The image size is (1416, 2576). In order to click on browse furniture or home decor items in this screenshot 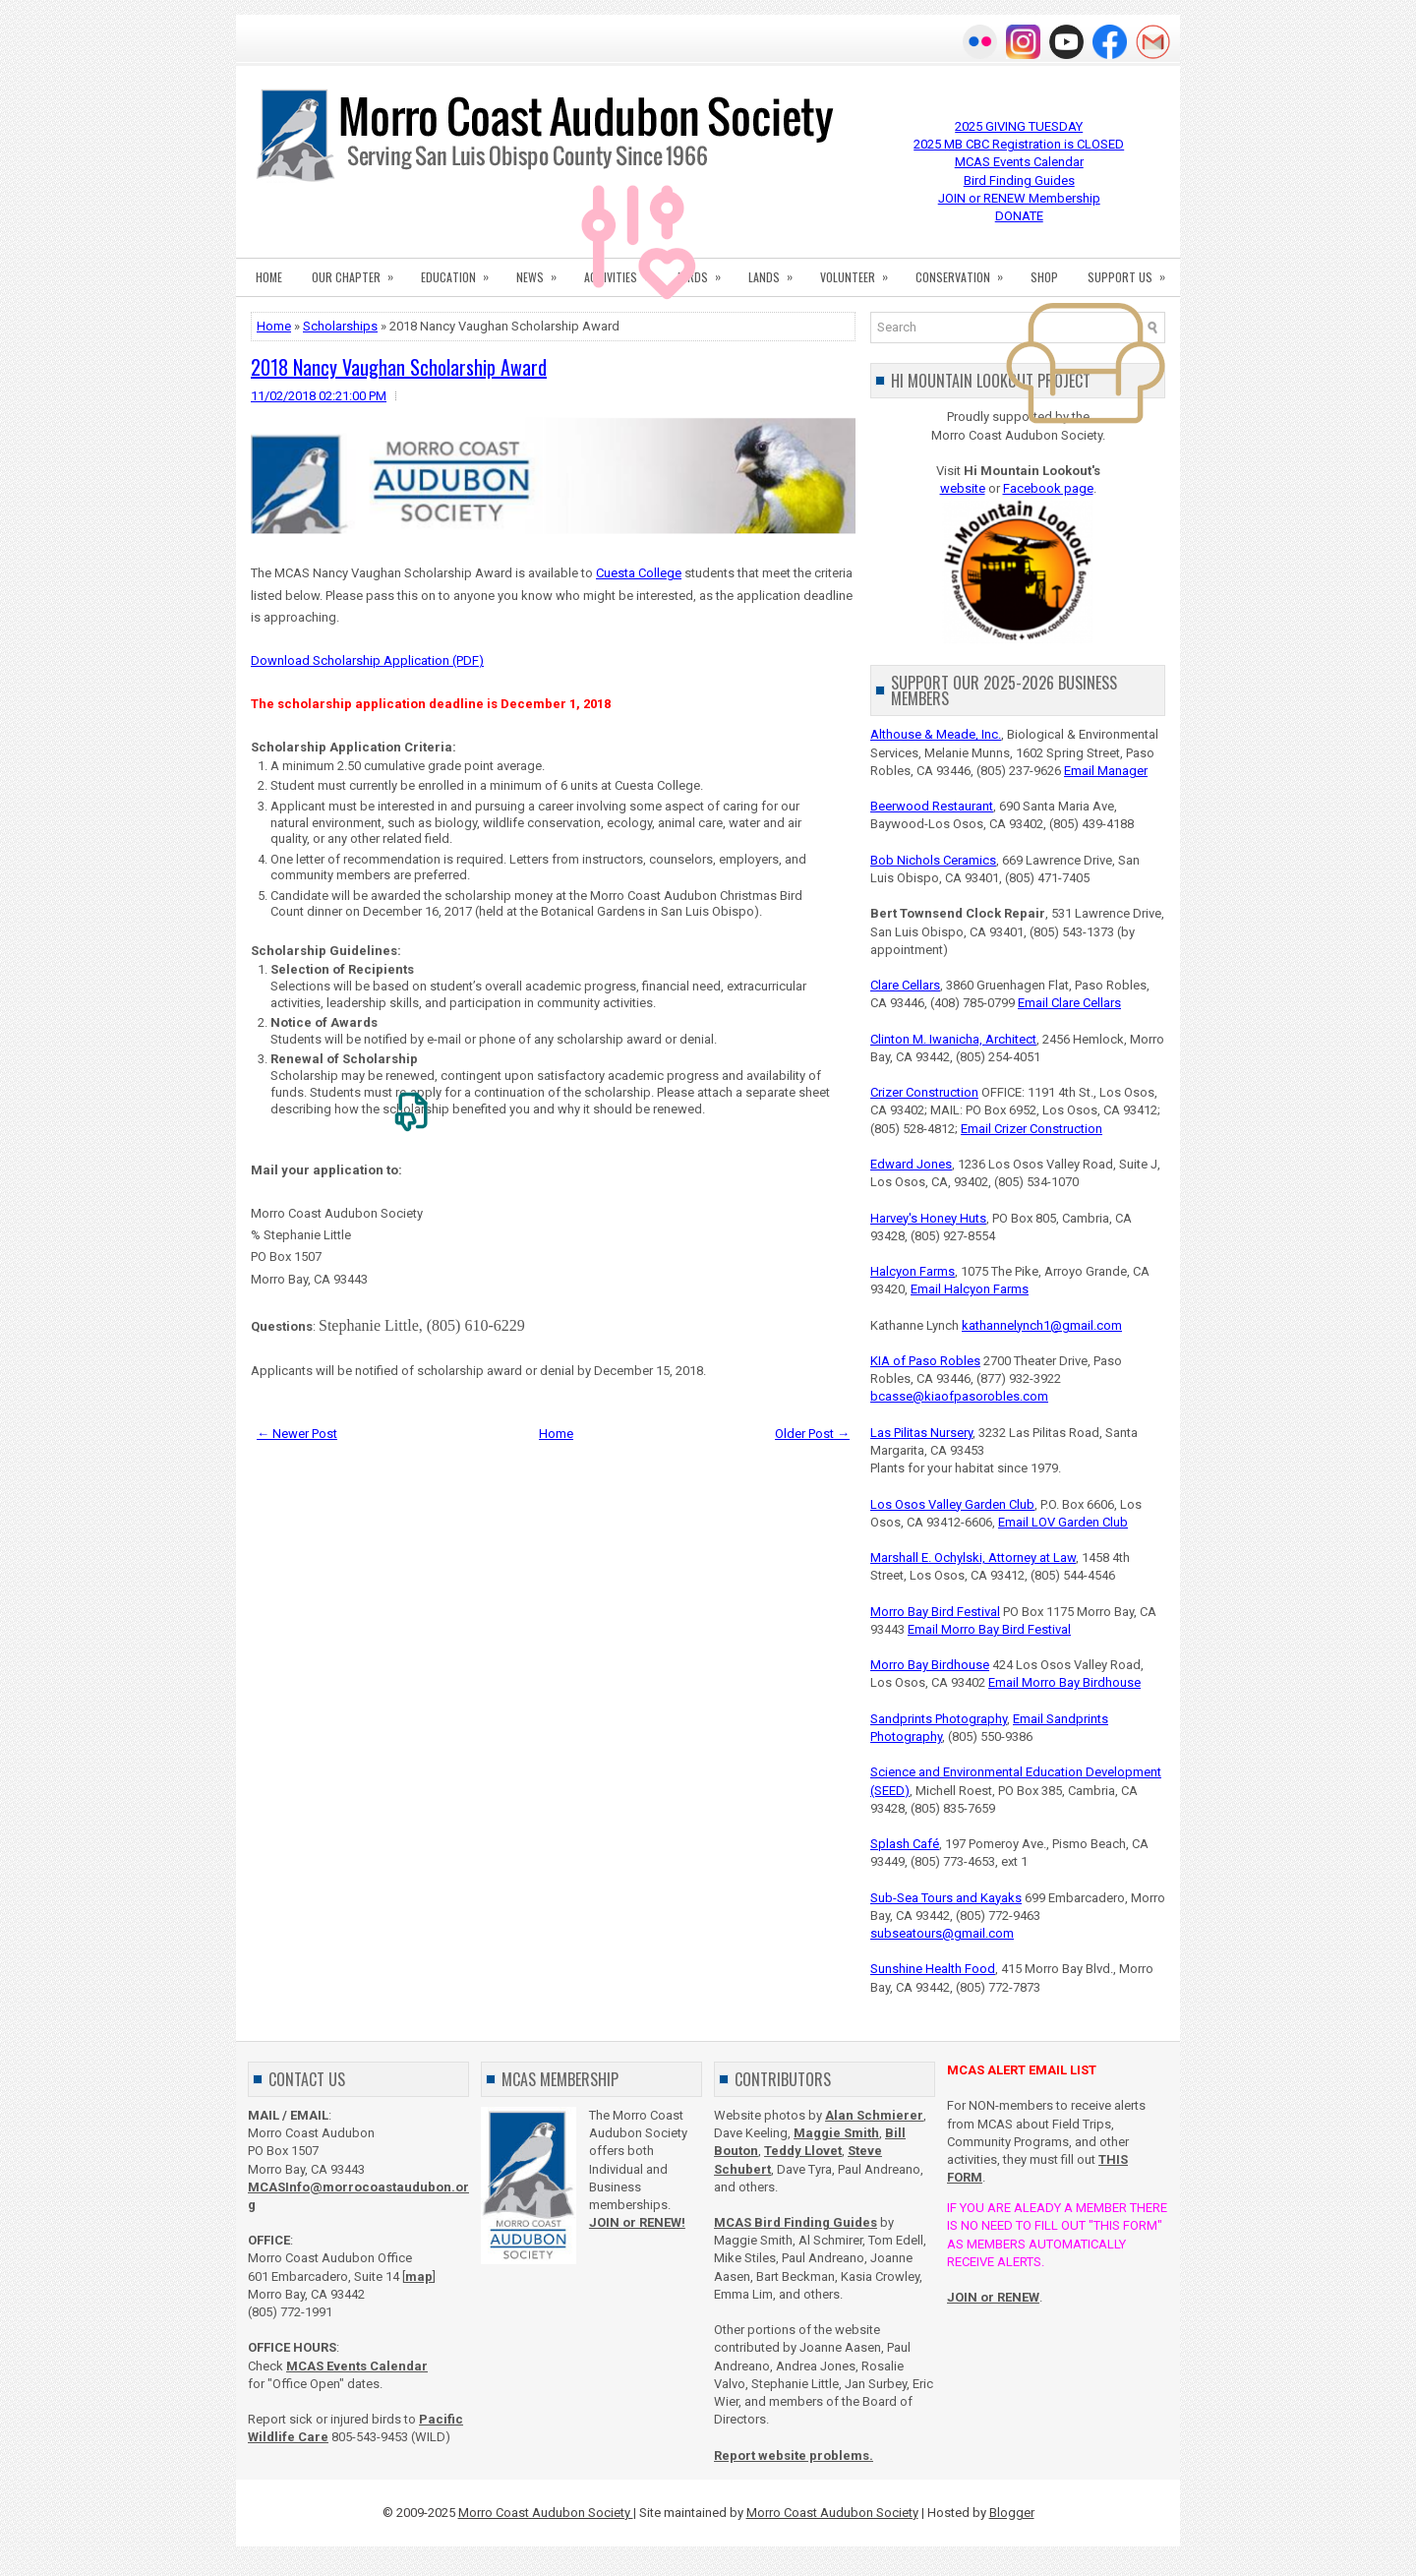, I will do `click(1086, 366)`.